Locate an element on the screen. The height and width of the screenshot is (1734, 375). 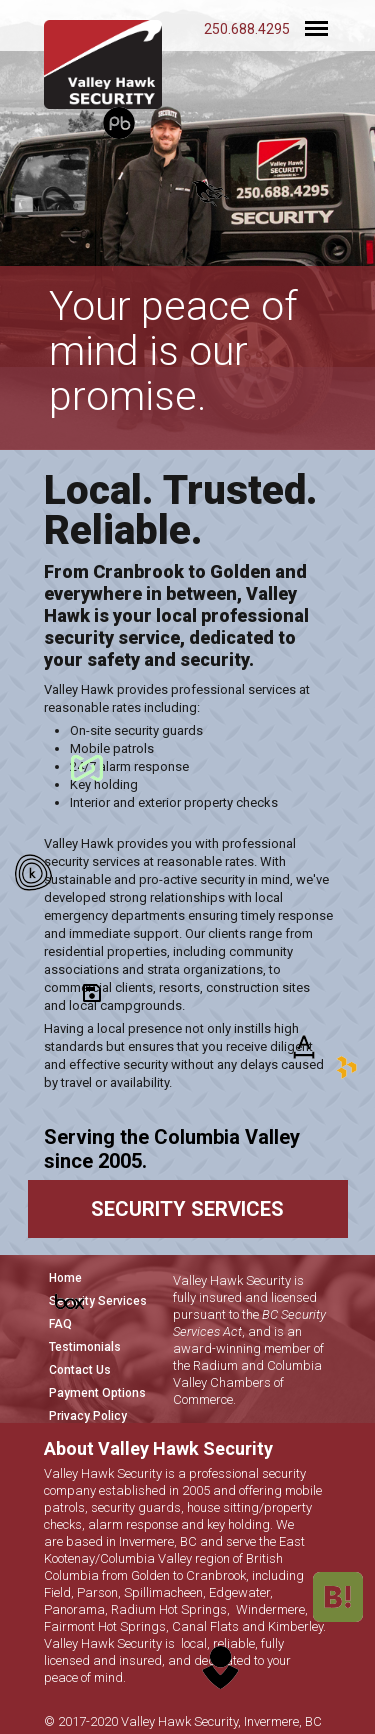
open Box cloud storage app is located at coordinates (69, 1301).